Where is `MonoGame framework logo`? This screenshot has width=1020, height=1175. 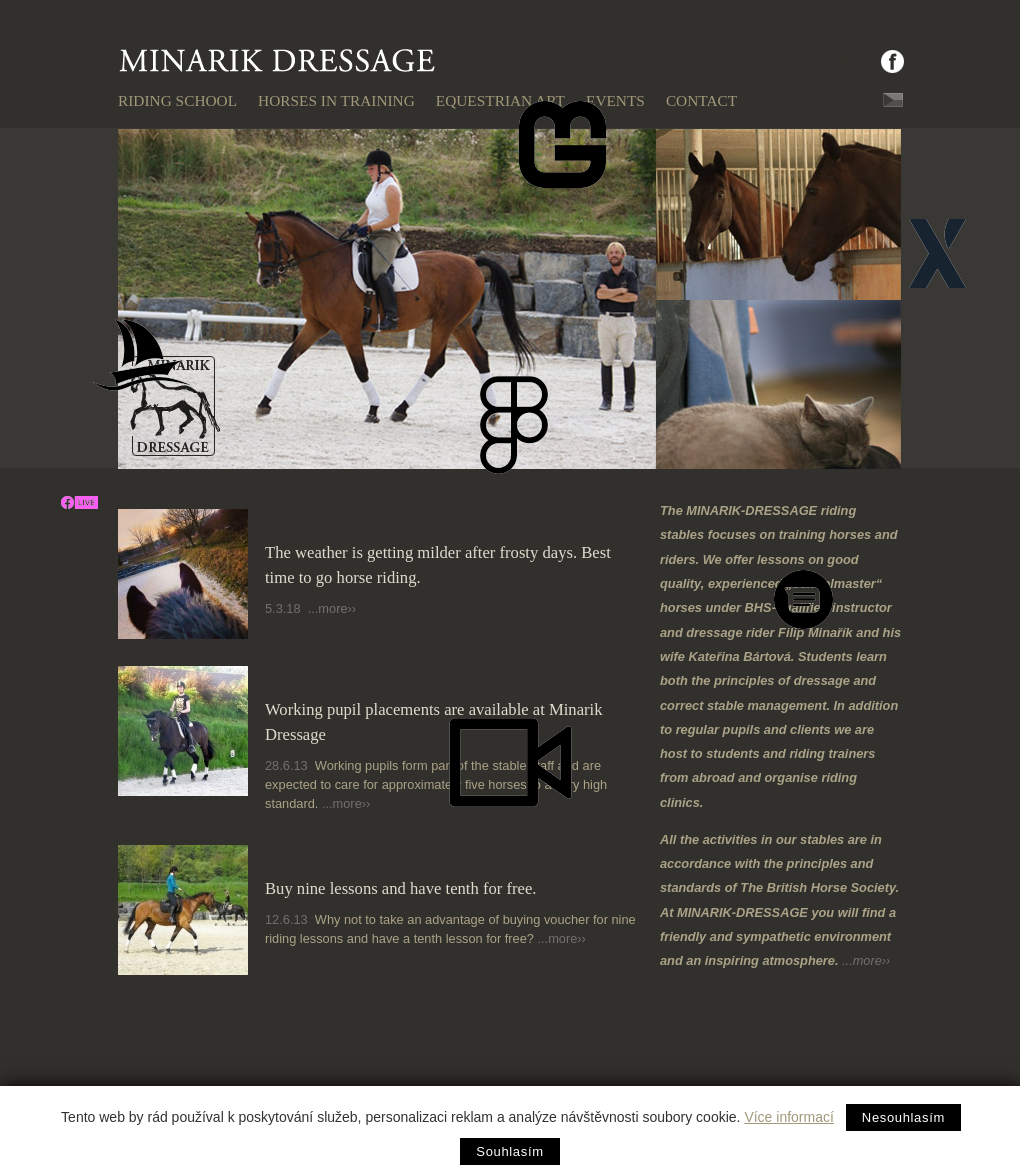 MonoGame framework logo is located at coordinates (562, 144).